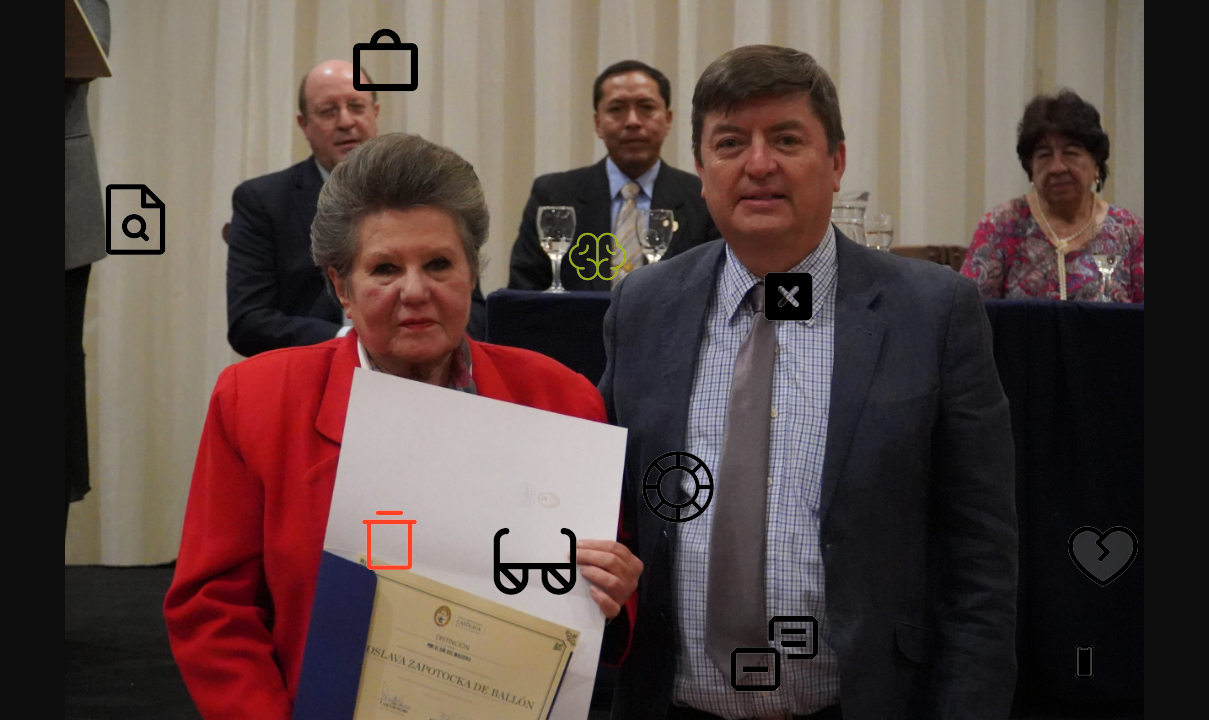 This screenshot has height=720, width=1209. I want to click on access casino or gambling games, so click(678, 487).